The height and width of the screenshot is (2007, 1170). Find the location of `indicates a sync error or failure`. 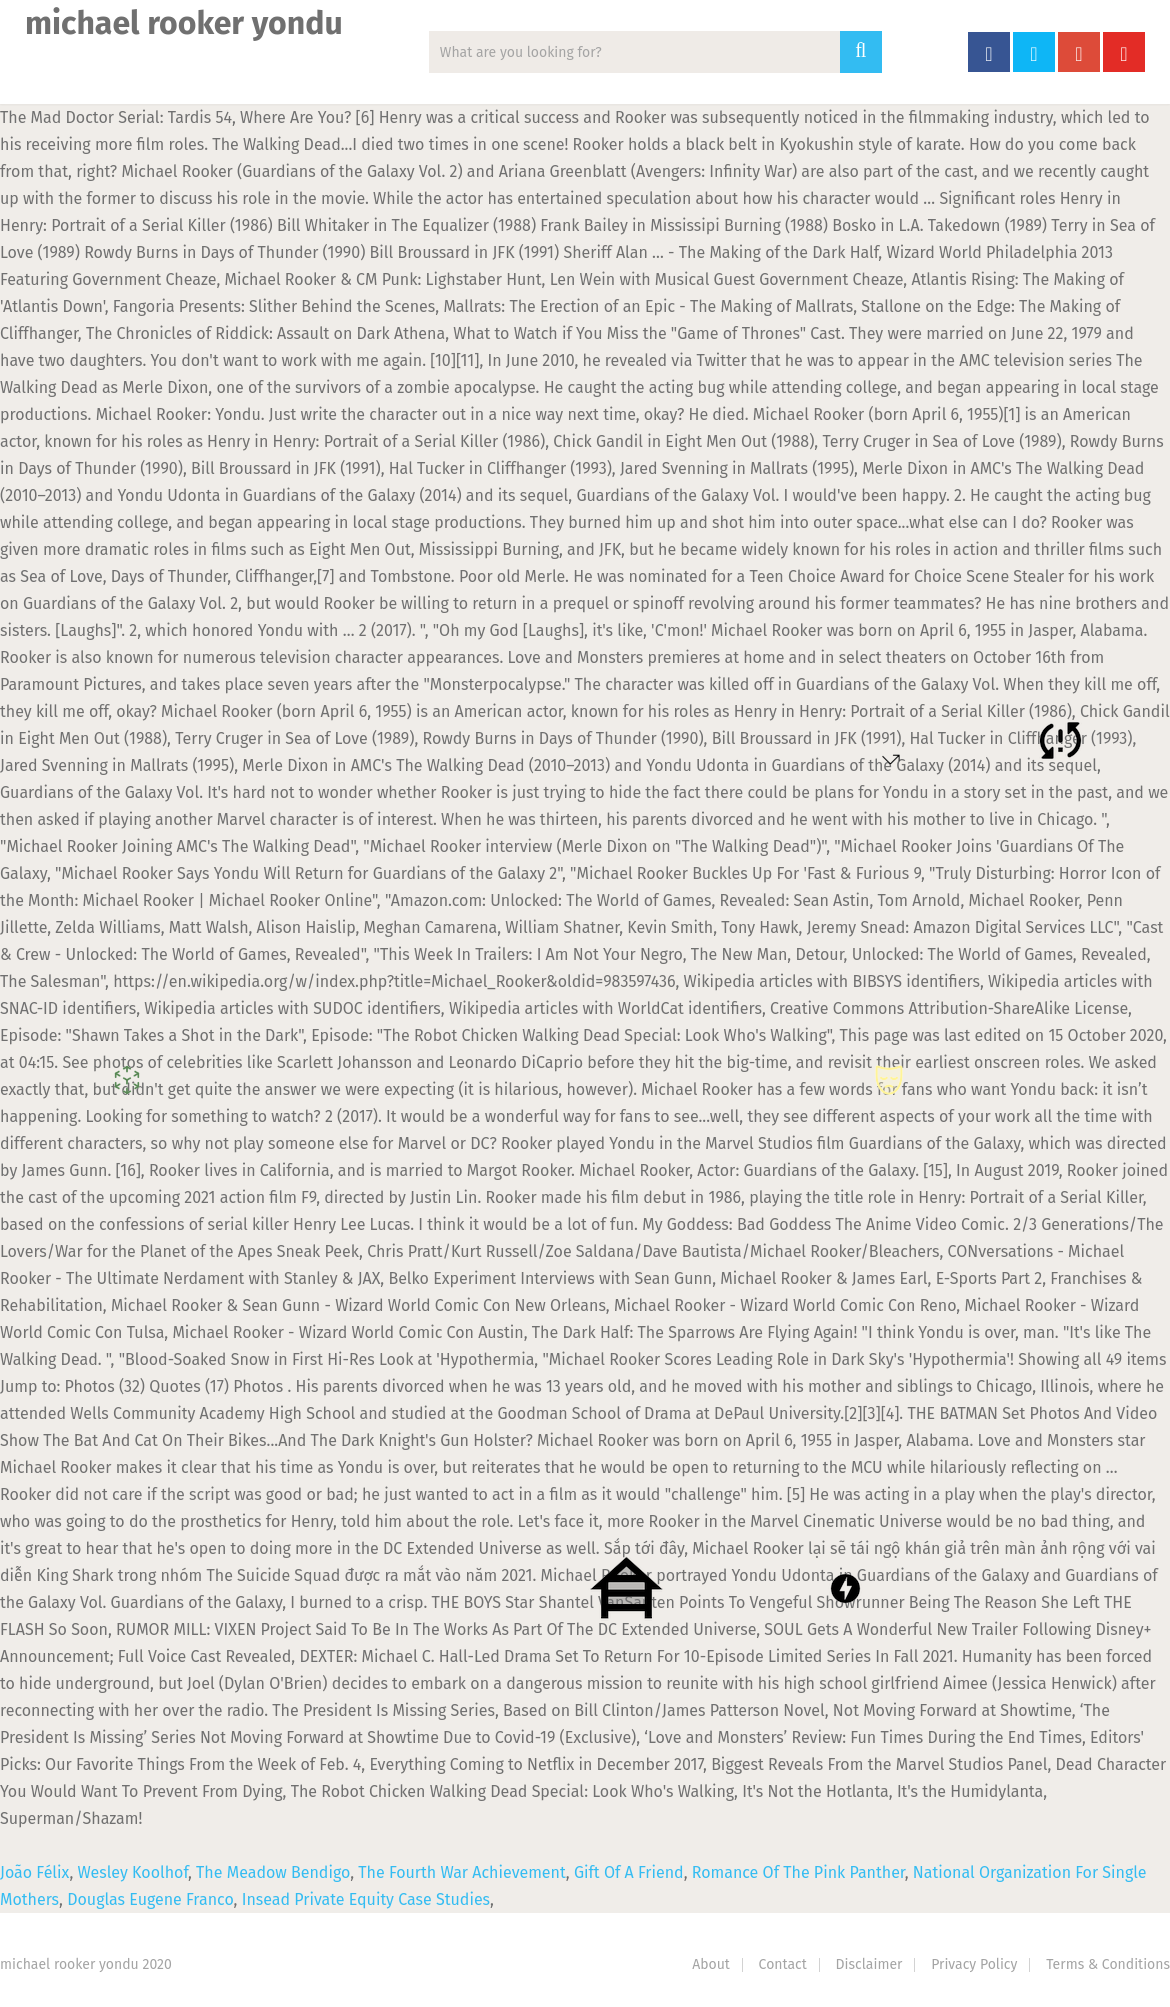

indicates a sync error or failure is located at coordinates (1060, 740).